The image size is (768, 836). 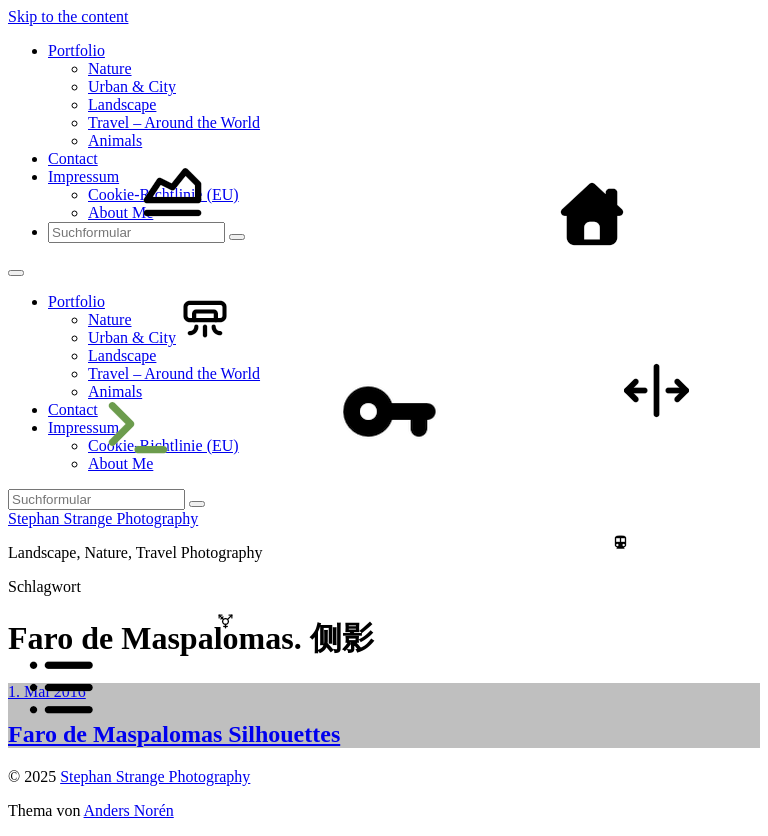 I want to click on get public transit directions, so click(x=620, y=542).